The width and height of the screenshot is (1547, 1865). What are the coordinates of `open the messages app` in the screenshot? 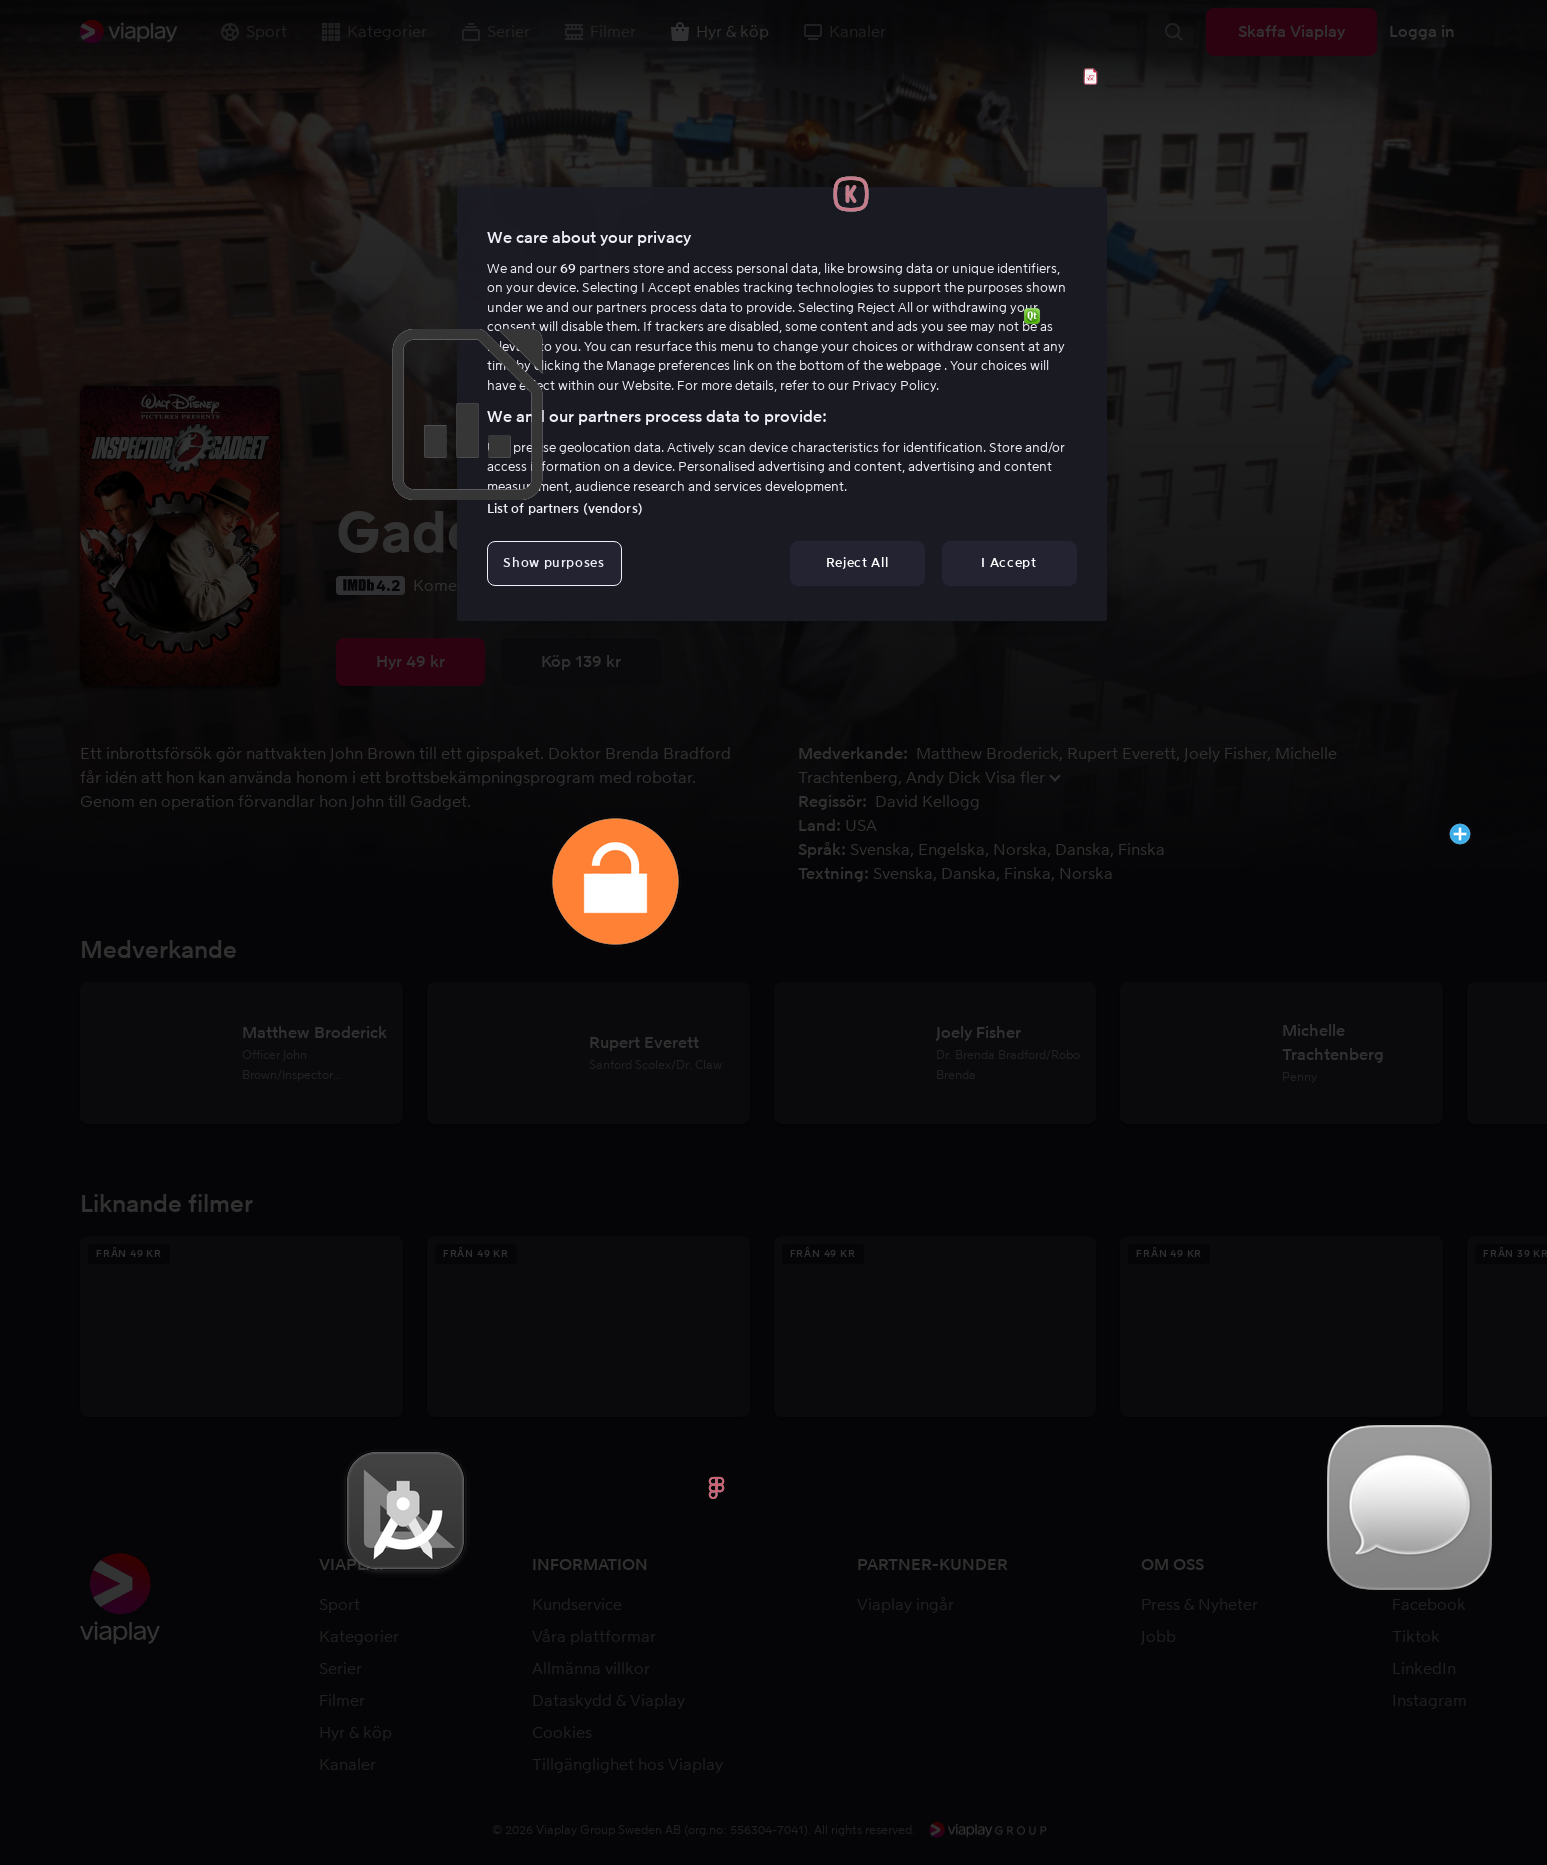 It's located at (1409, 1507).